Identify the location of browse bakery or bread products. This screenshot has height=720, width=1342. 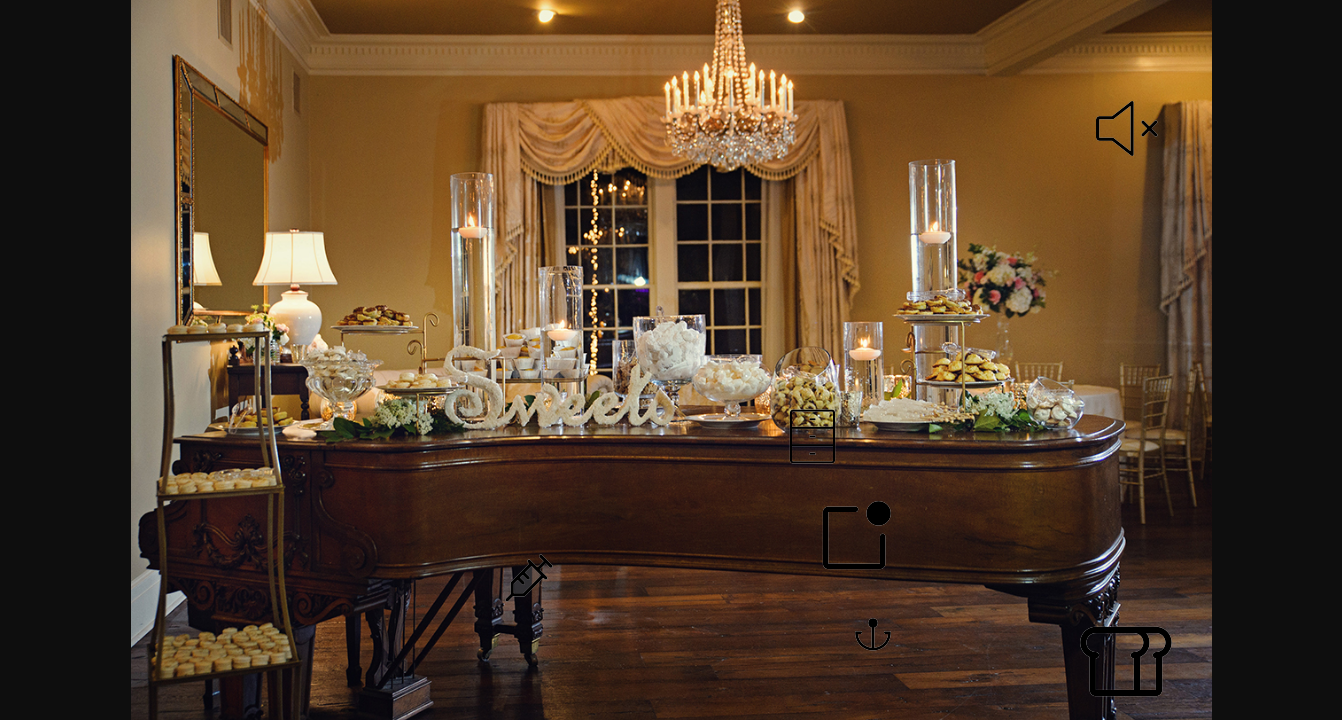
(1127, 661).